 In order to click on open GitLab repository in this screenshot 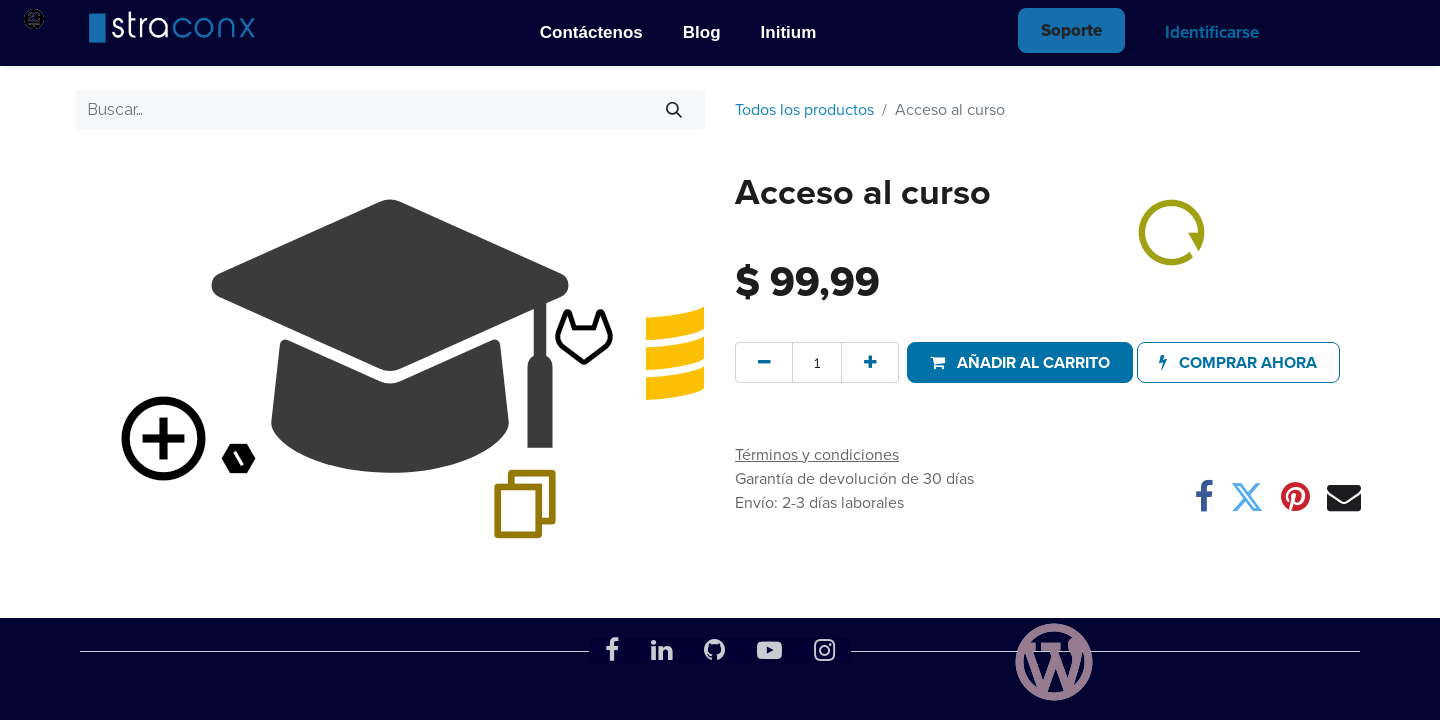, I will do `click(584, 337)`.